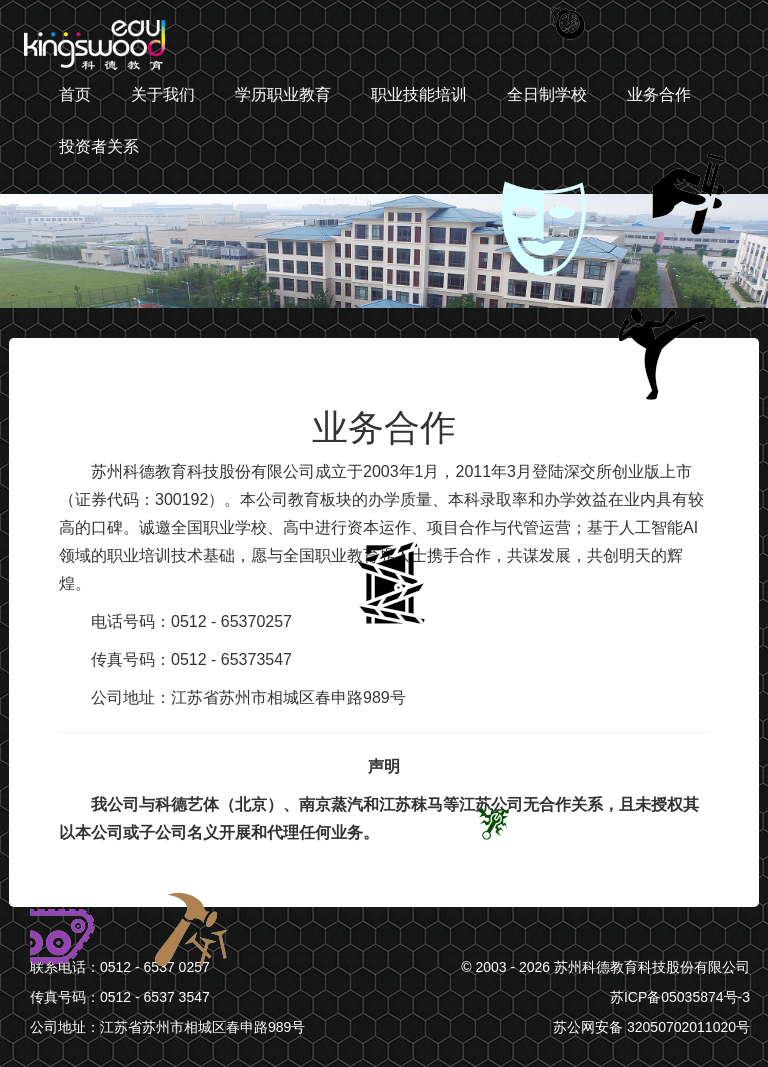 The width and height of the screenshot is (768, 1067). What do you see at coordinates (493, 824) in the screenshot?
I see `access quick repair or maintenance tools` at bounding box center [493, 824].